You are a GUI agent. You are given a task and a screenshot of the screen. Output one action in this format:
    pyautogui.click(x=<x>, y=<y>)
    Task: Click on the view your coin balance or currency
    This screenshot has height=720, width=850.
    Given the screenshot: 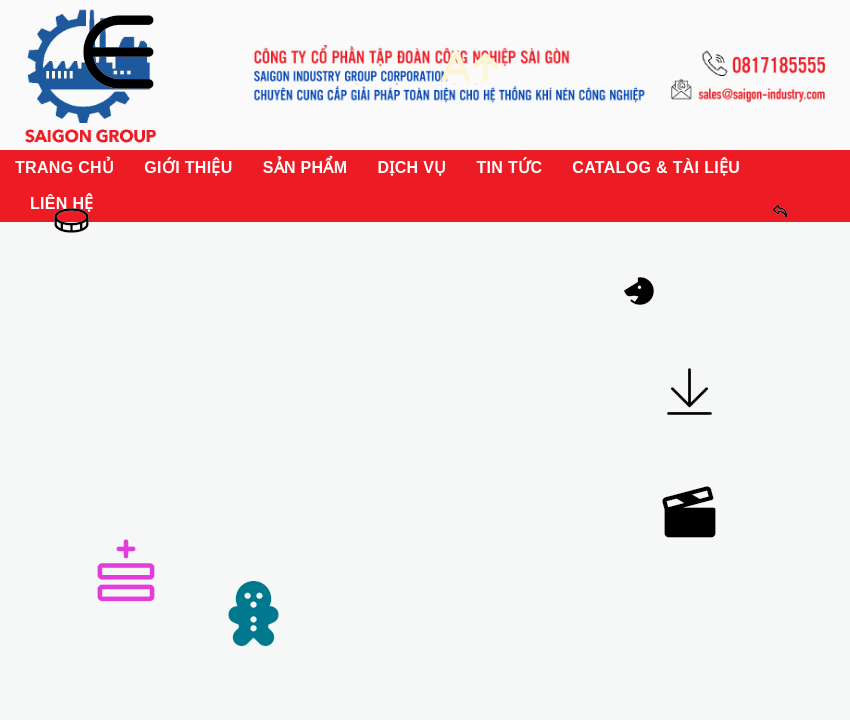 What is the action you would take?
    pyautogui.click(x=71, y=220)
    